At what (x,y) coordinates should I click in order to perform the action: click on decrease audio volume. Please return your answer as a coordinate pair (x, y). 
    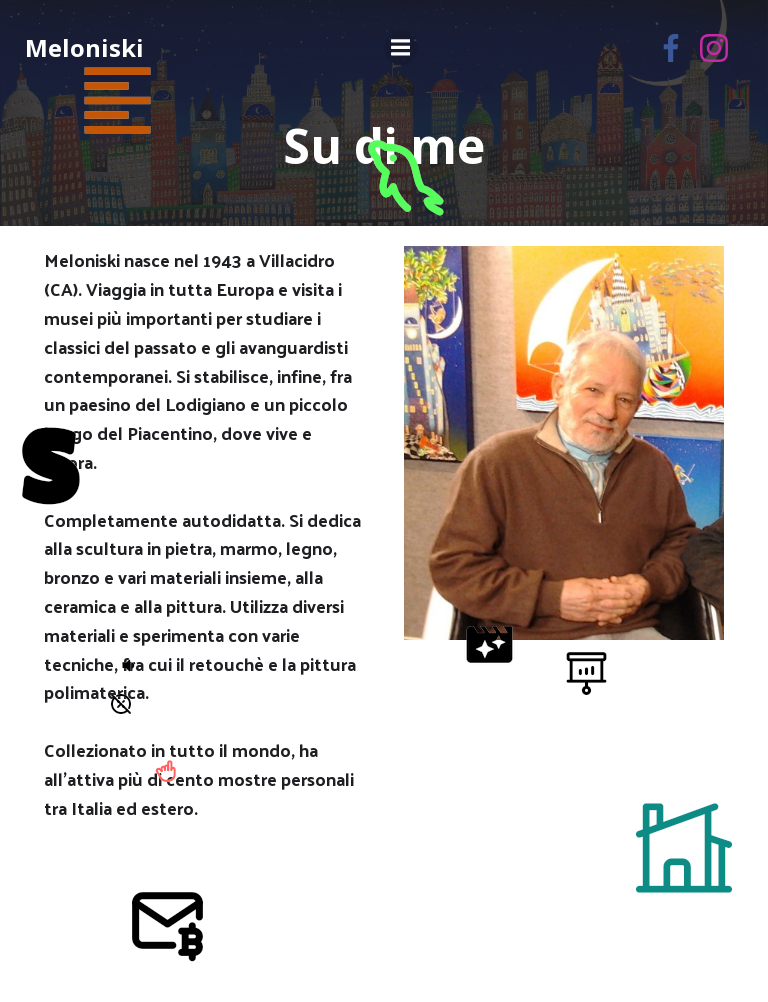
    Looking at the image, I should click on (128, 665).